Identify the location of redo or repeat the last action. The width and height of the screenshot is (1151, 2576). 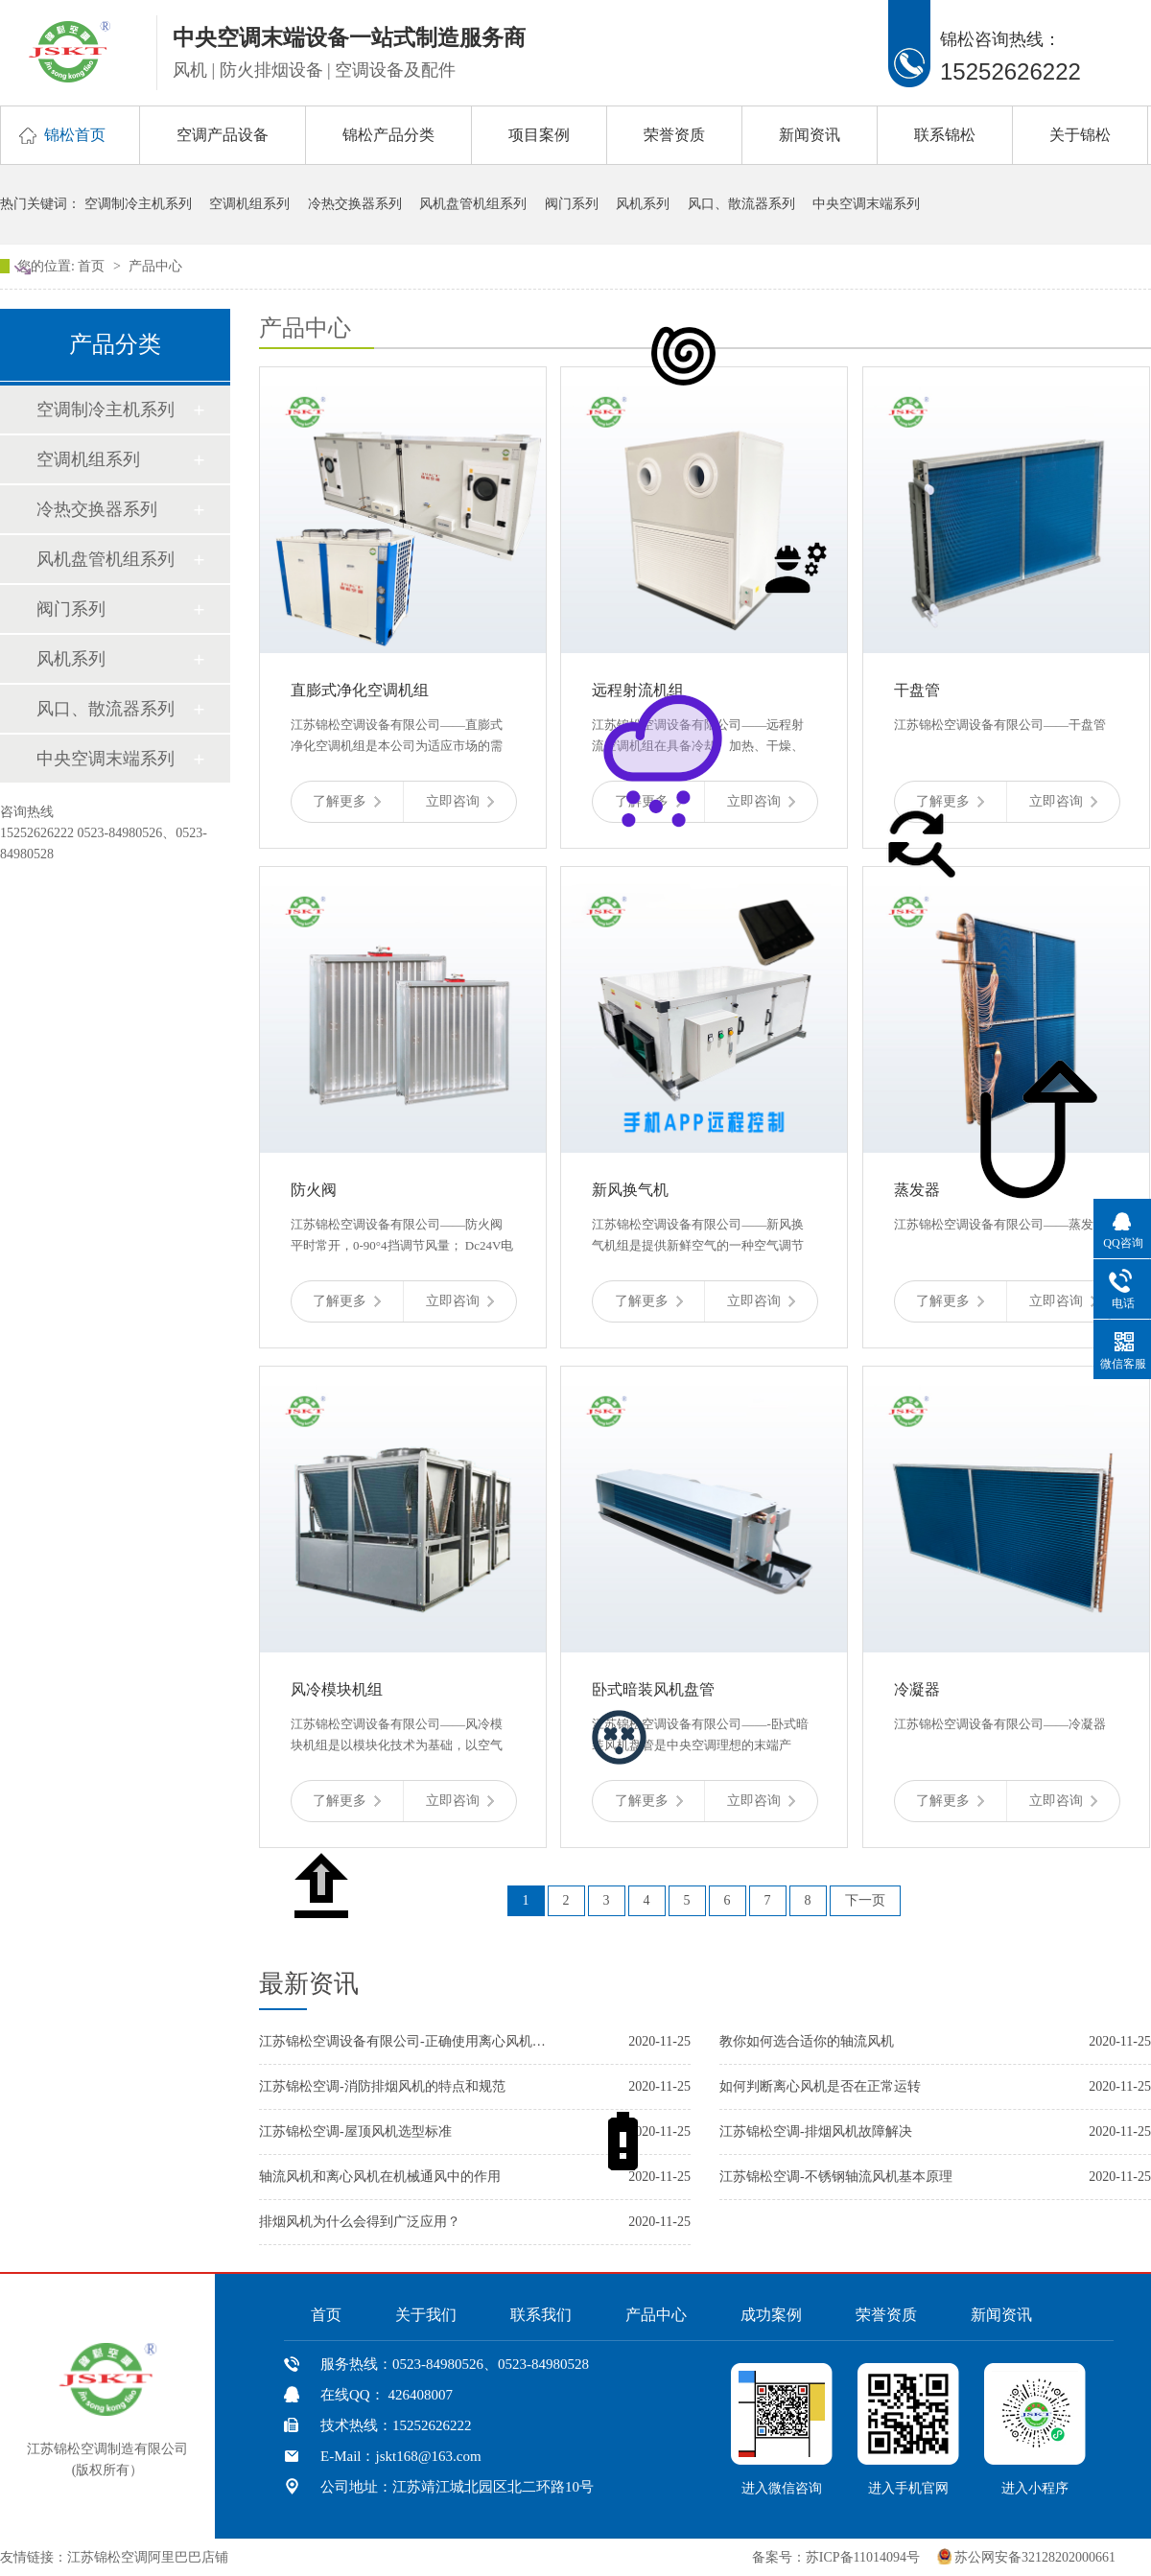
(1033, 1129).